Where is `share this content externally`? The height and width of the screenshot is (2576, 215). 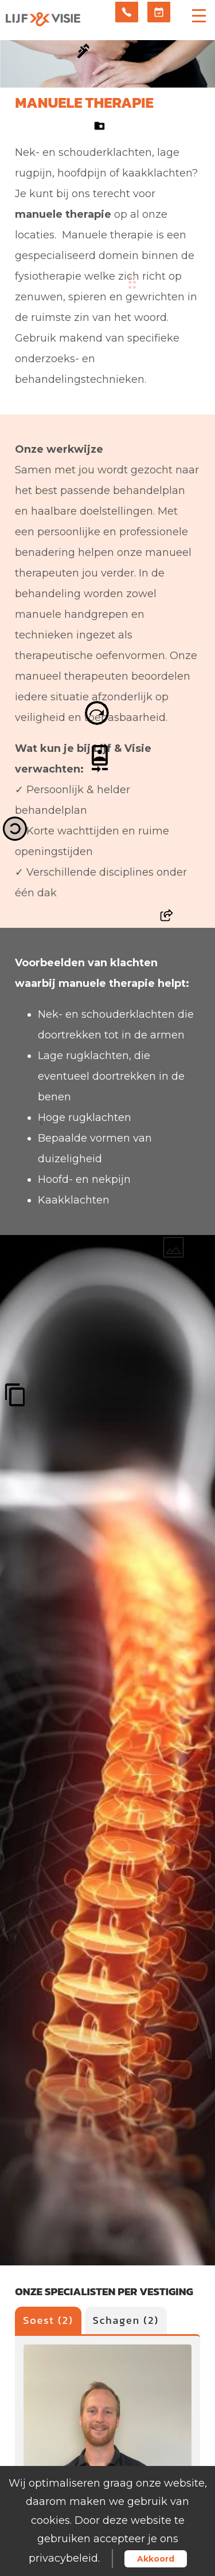 share this content externally is located at coordinates (166, 915).